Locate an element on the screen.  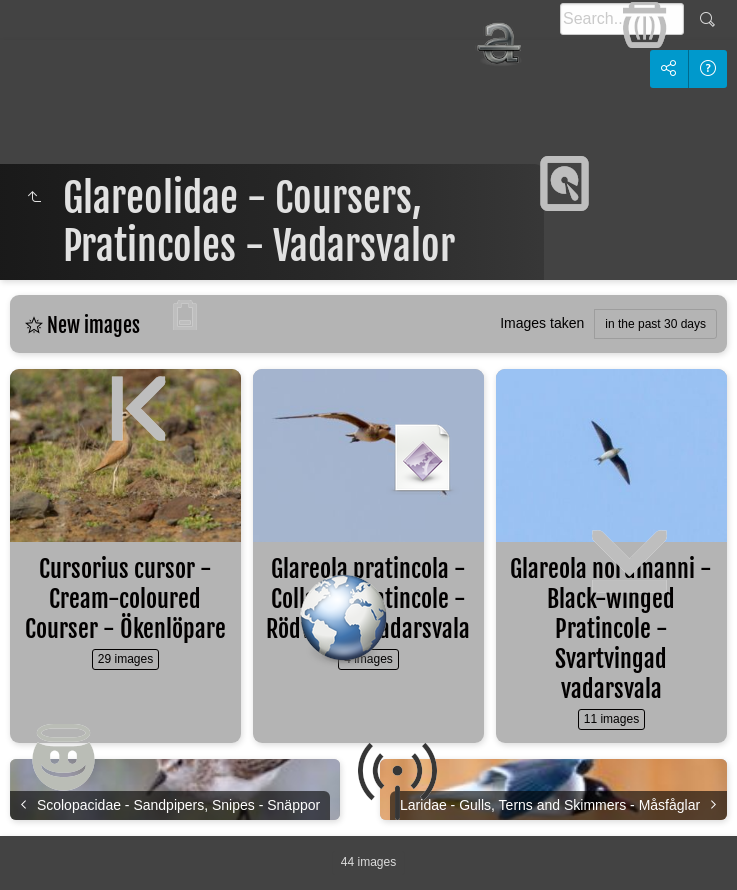
apply strikethrough formatting to selected text is located at coordinates (501, 44).